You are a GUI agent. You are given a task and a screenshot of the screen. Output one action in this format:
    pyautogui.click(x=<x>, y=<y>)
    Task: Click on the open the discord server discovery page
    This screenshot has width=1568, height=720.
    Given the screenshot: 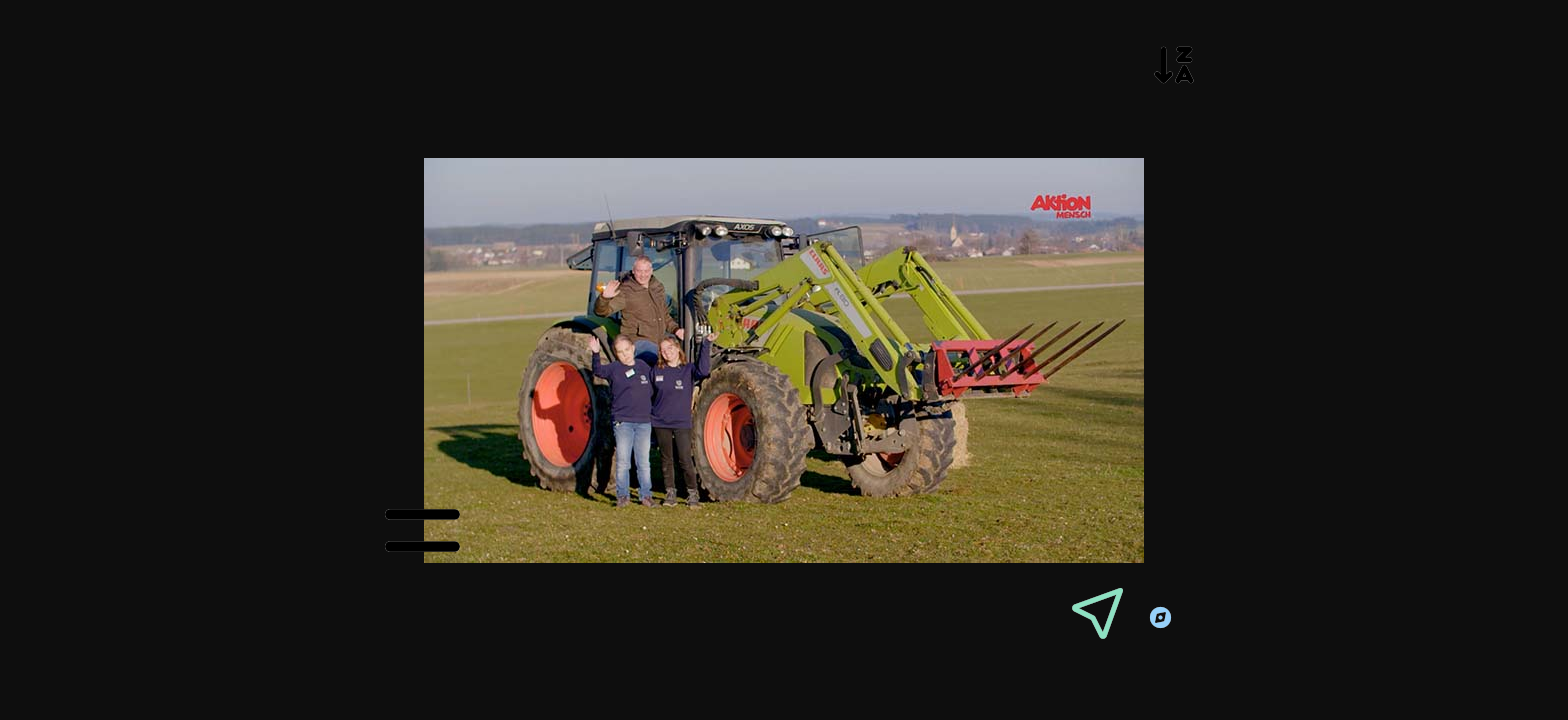 What is the action you would take?
    pyautogui.click(x=1160, y=617)
    